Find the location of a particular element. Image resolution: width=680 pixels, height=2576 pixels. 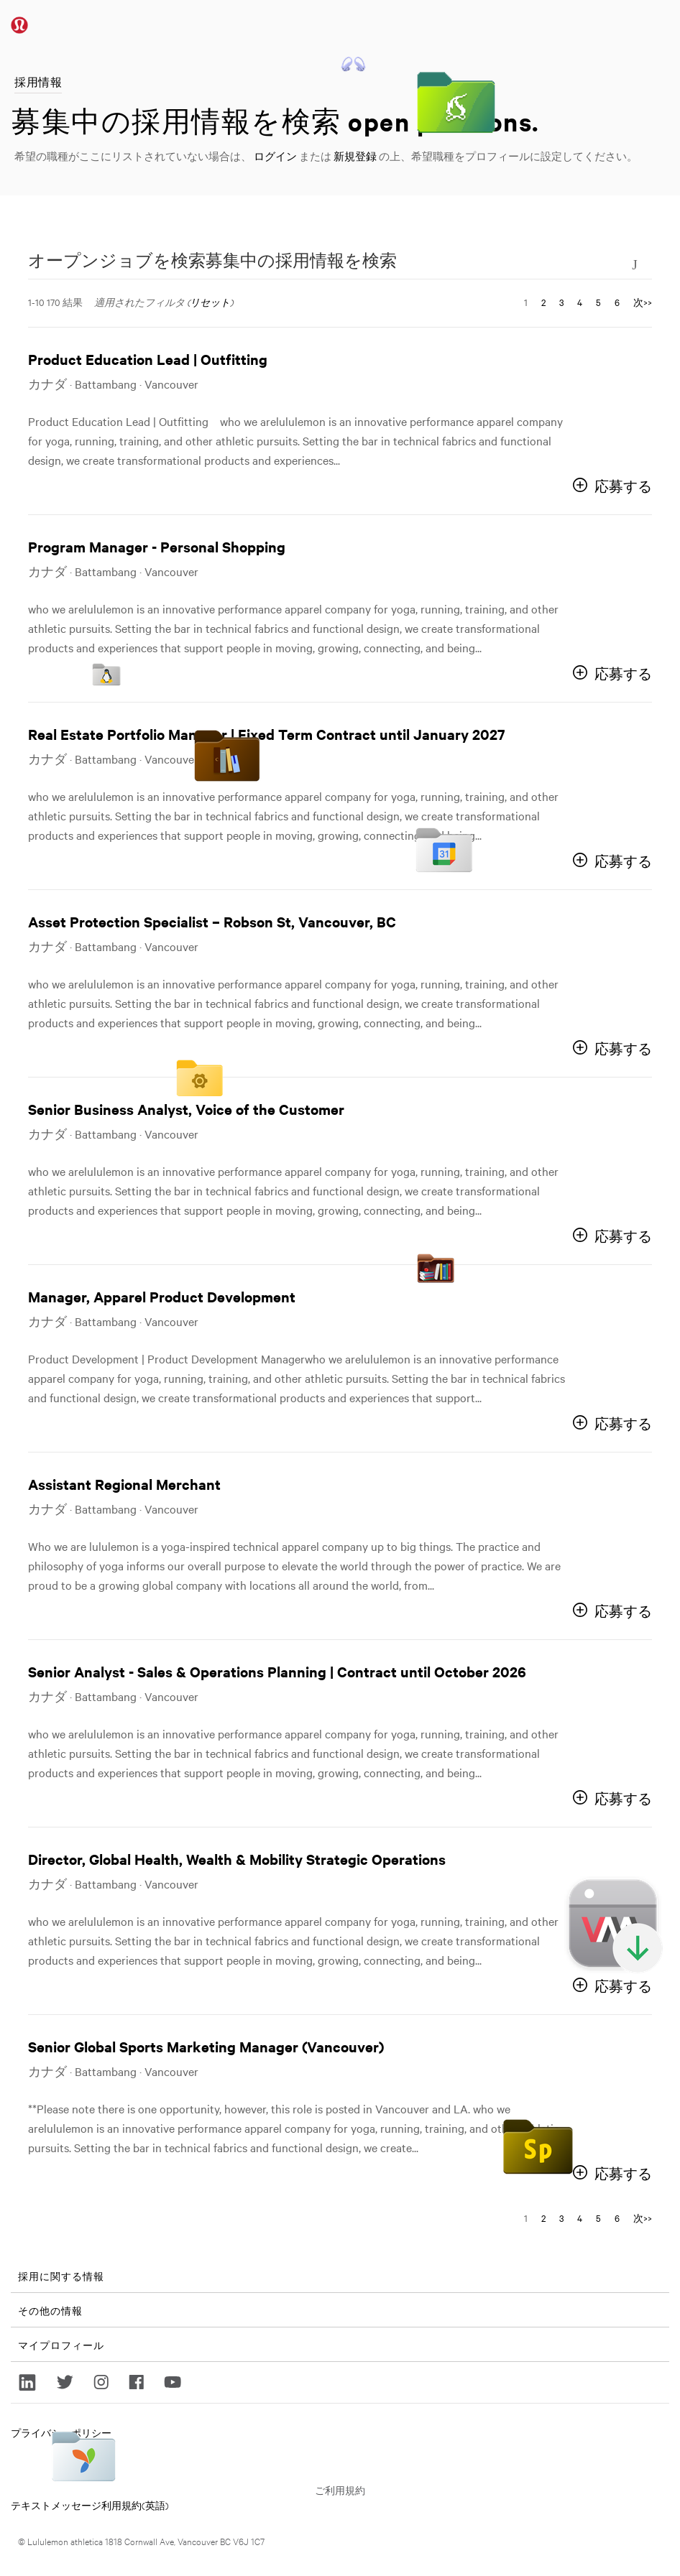

open folder containing adobe spark projects is located at coordinates (538, 2149).